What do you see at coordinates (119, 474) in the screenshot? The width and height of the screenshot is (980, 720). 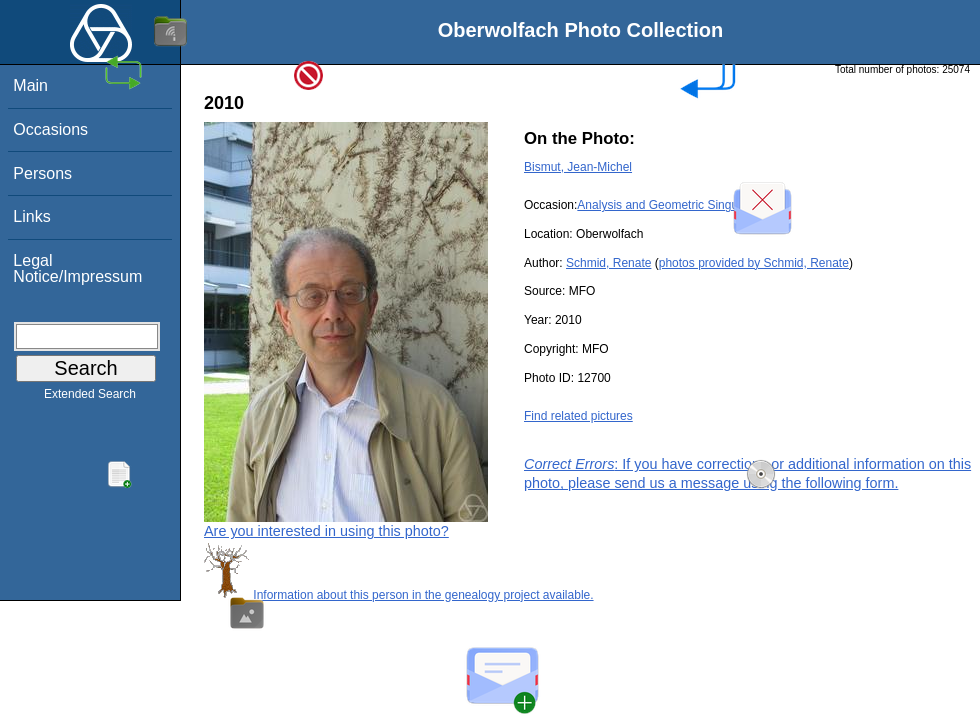 I see `create a new document` at bounding box center [119, 474].